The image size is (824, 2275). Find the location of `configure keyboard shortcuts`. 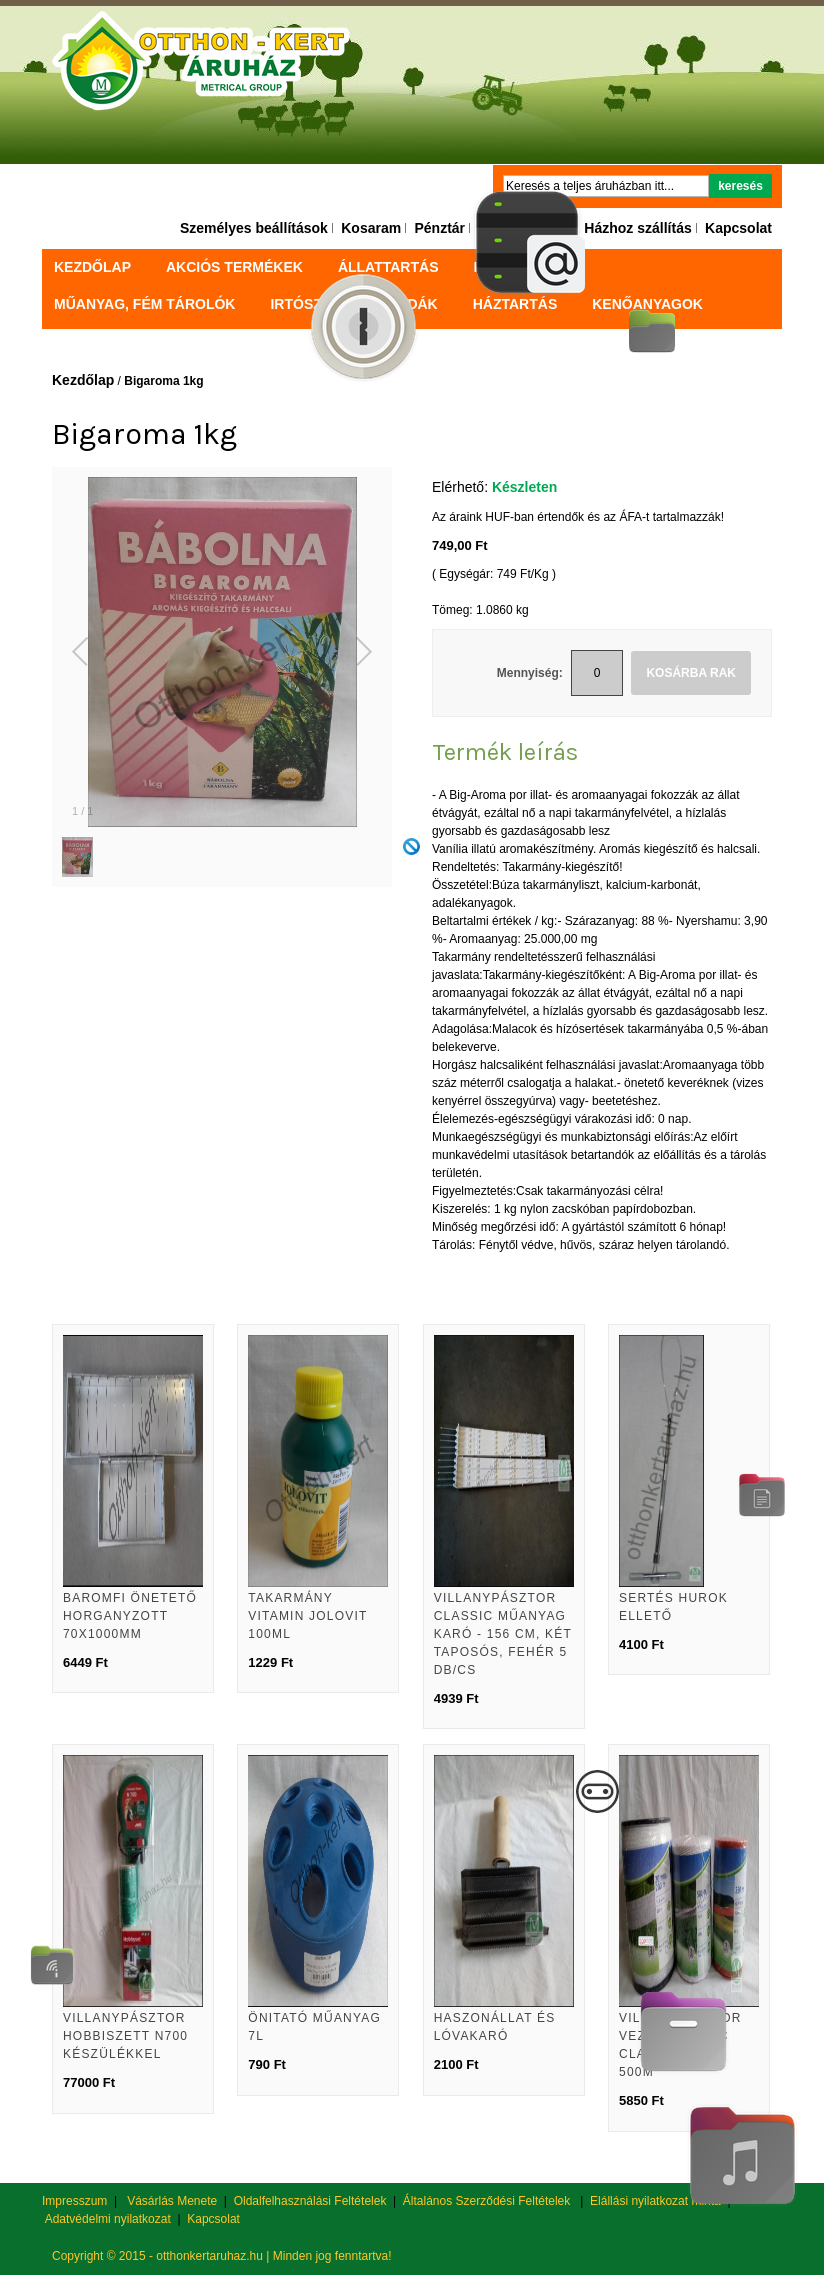

configure keyboard shortcuts is located at coordinates (646, 1941).